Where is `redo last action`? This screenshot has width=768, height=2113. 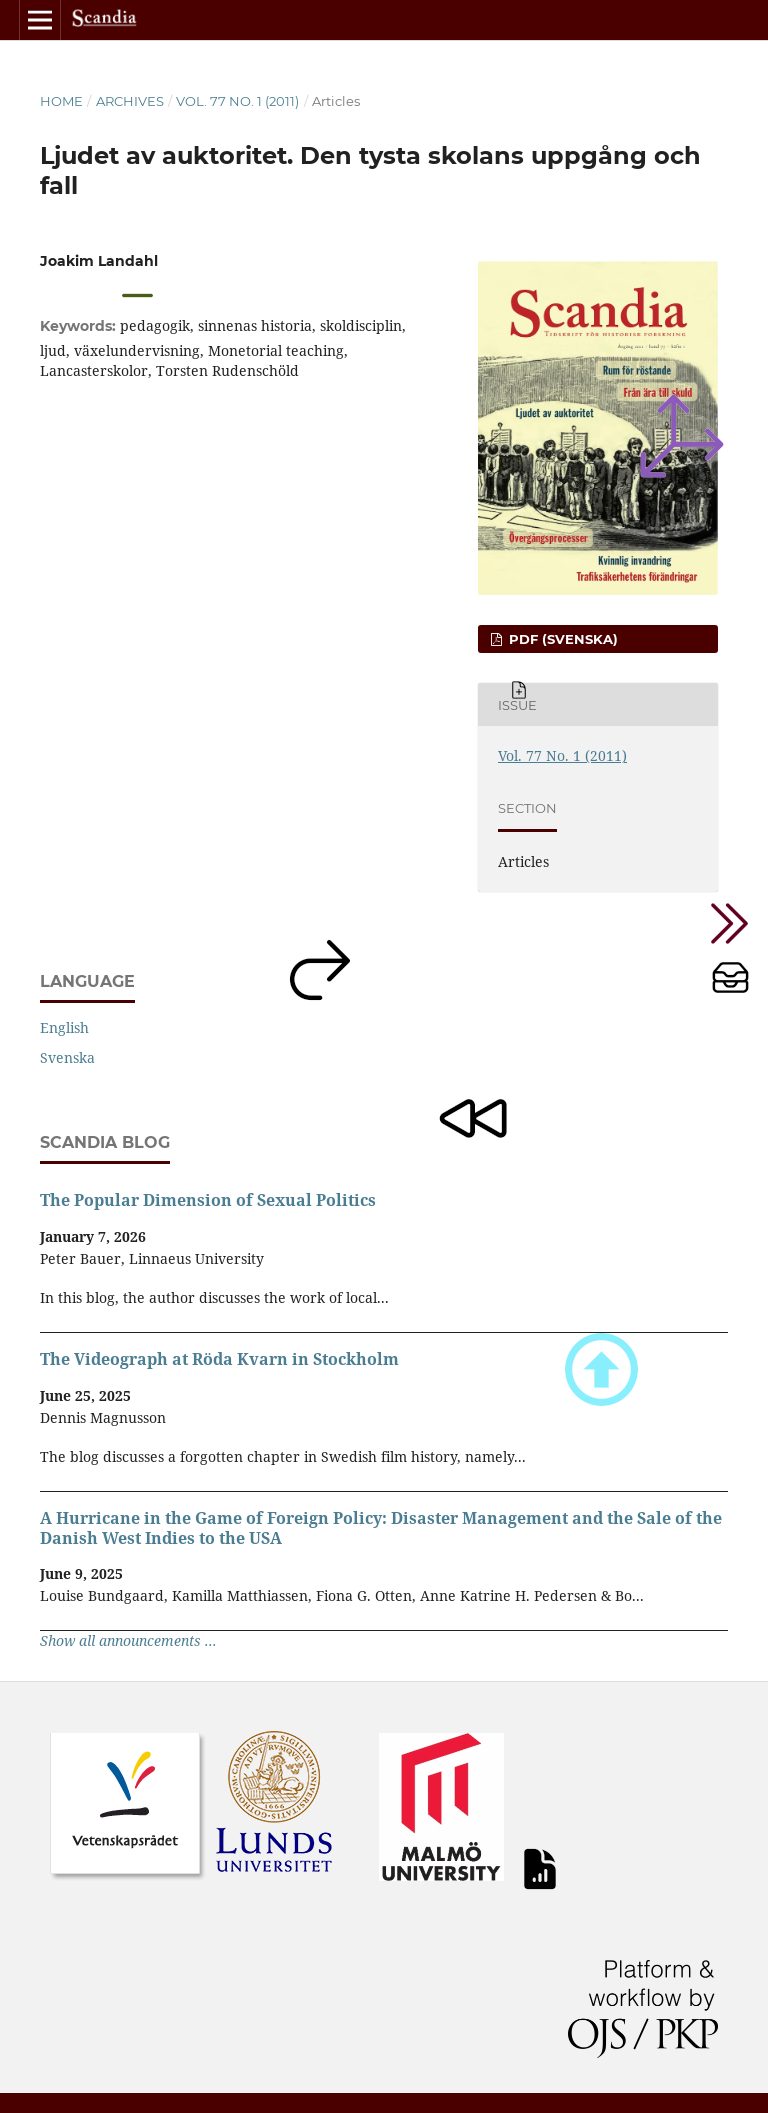
redo last action is located at coordinates (320, 970).